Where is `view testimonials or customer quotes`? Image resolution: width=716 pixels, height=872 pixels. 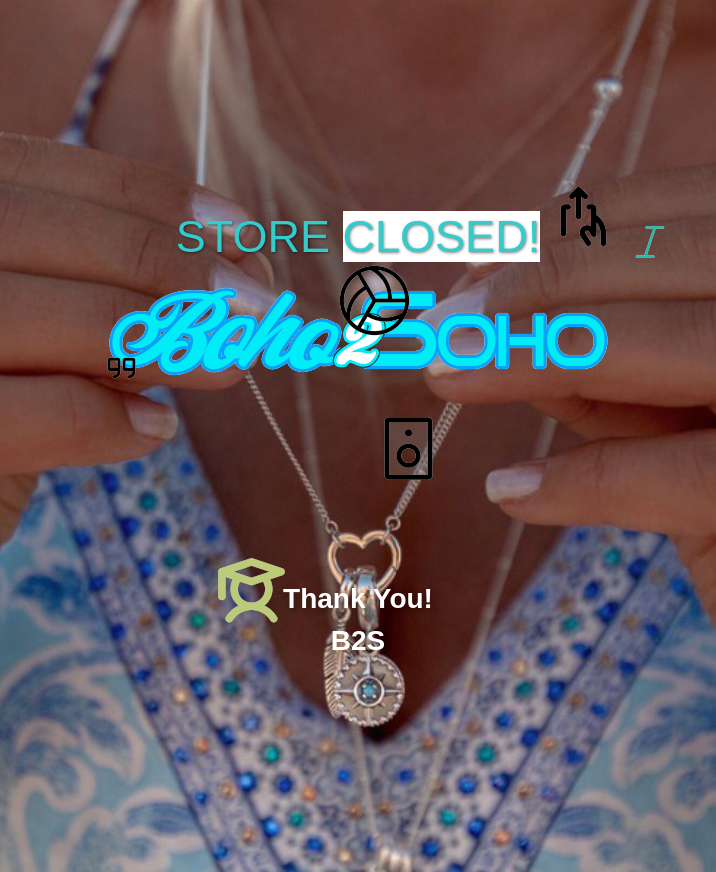
view testimonials or customer quotes is located at coordinates (121, 367).